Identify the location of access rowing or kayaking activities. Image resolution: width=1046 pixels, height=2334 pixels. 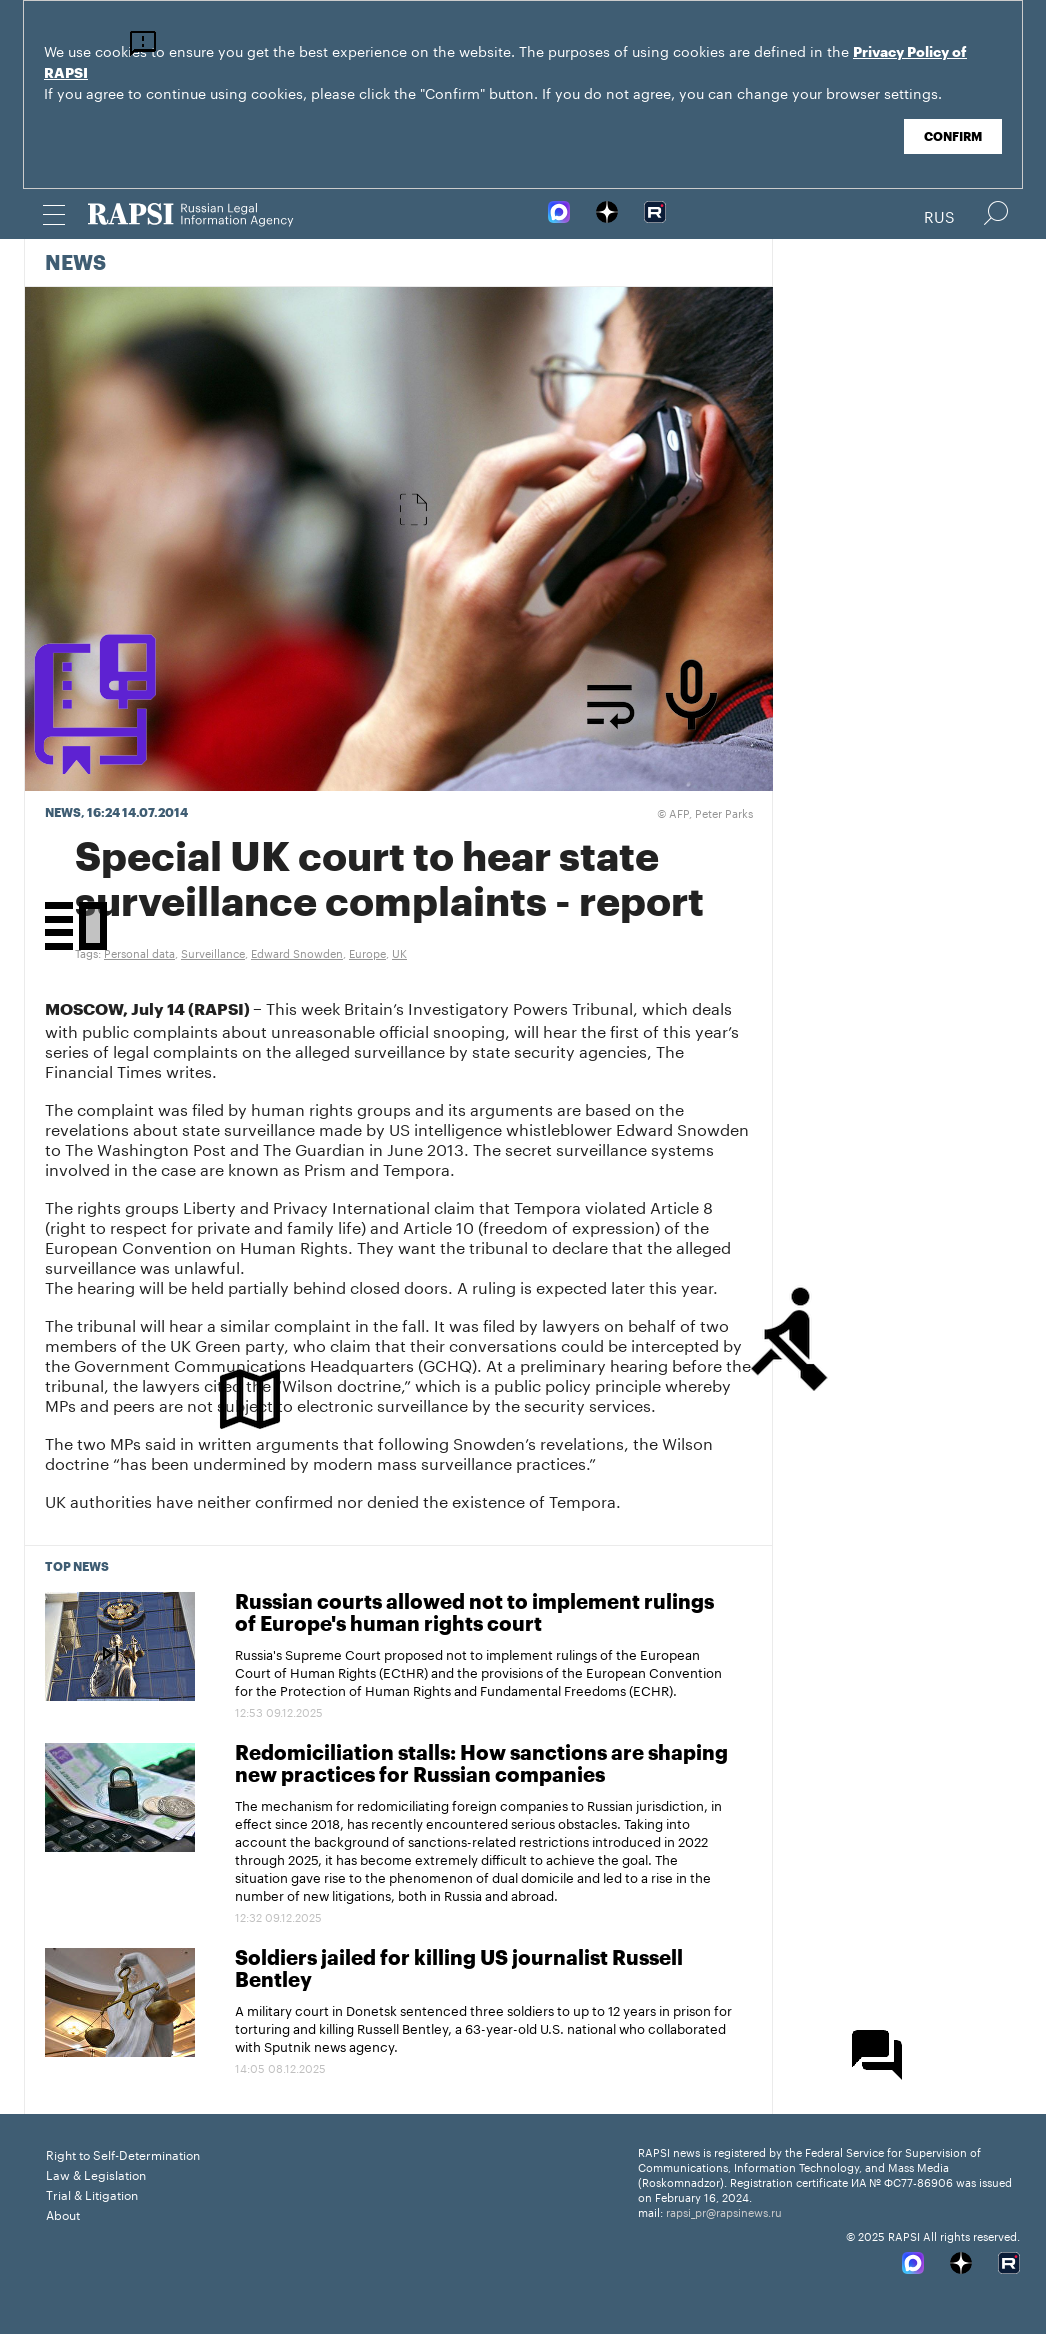
(787, 1337).